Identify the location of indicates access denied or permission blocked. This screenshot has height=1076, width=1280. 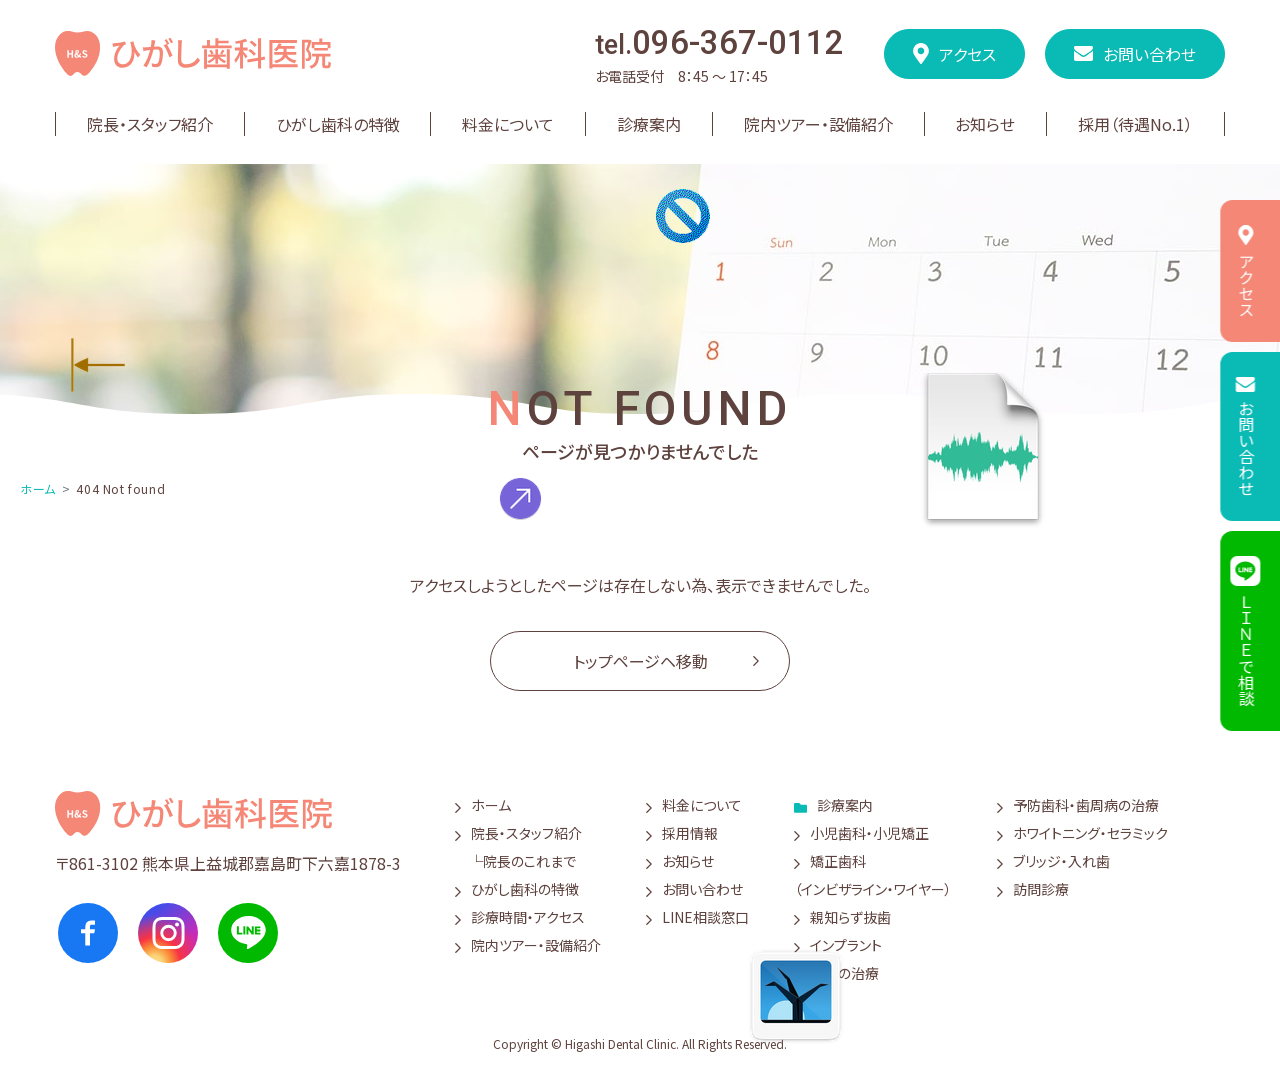
(683, 216).